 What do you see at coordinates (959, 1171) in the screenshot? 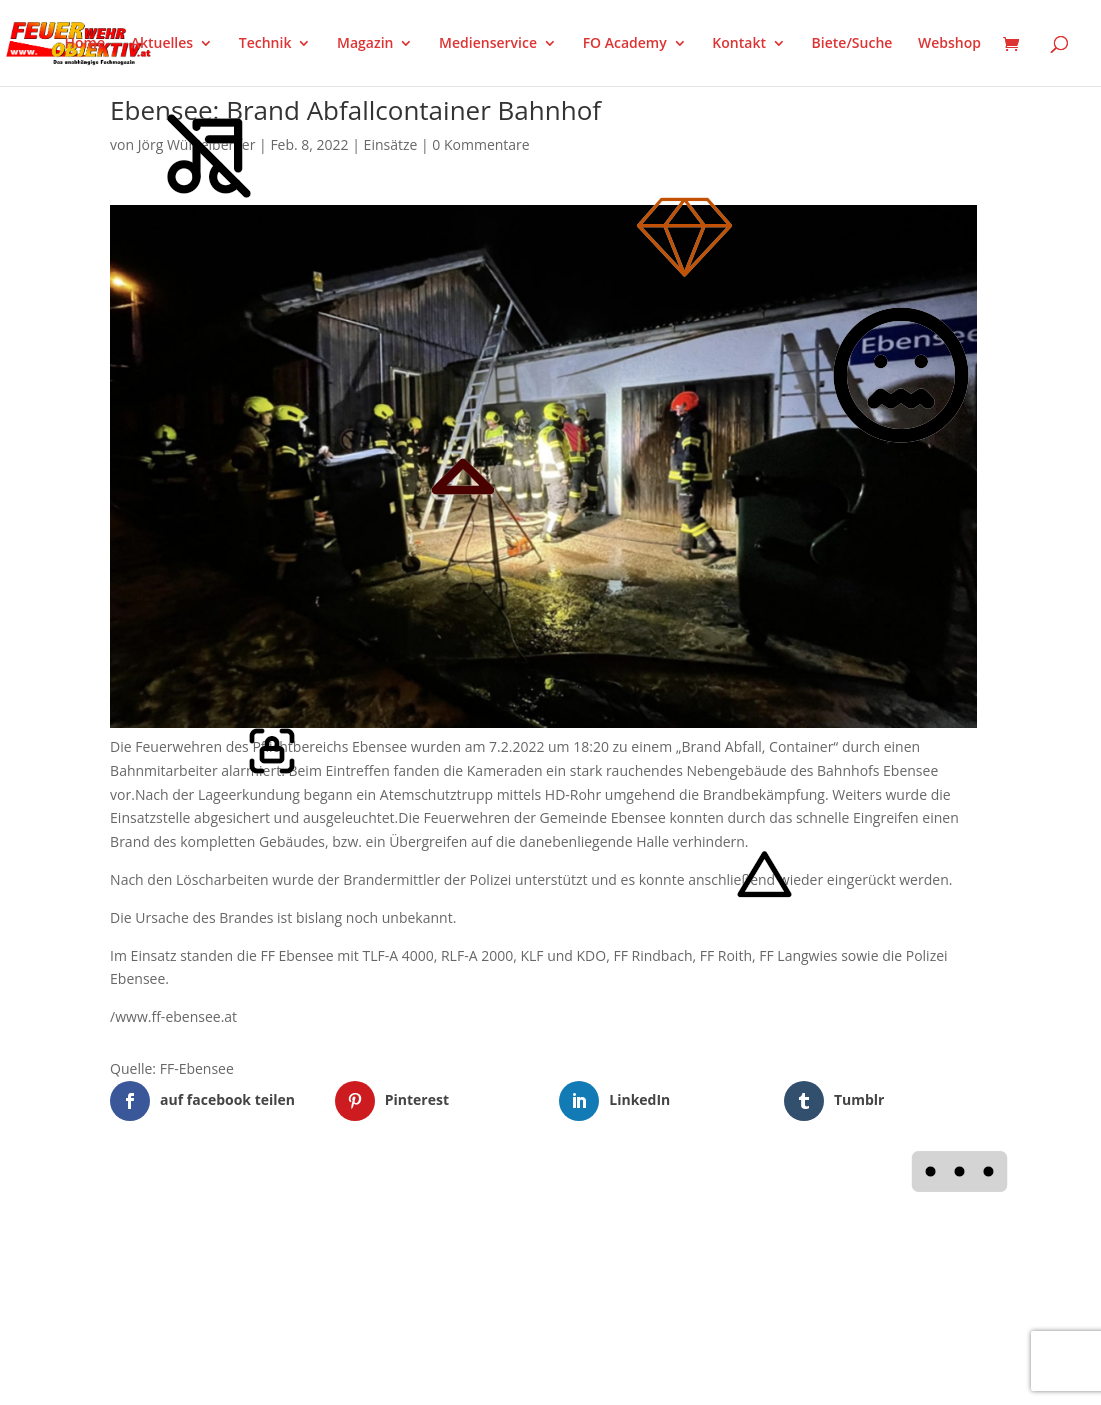
I see `open more options menu` at bounding box center [959, 1171].